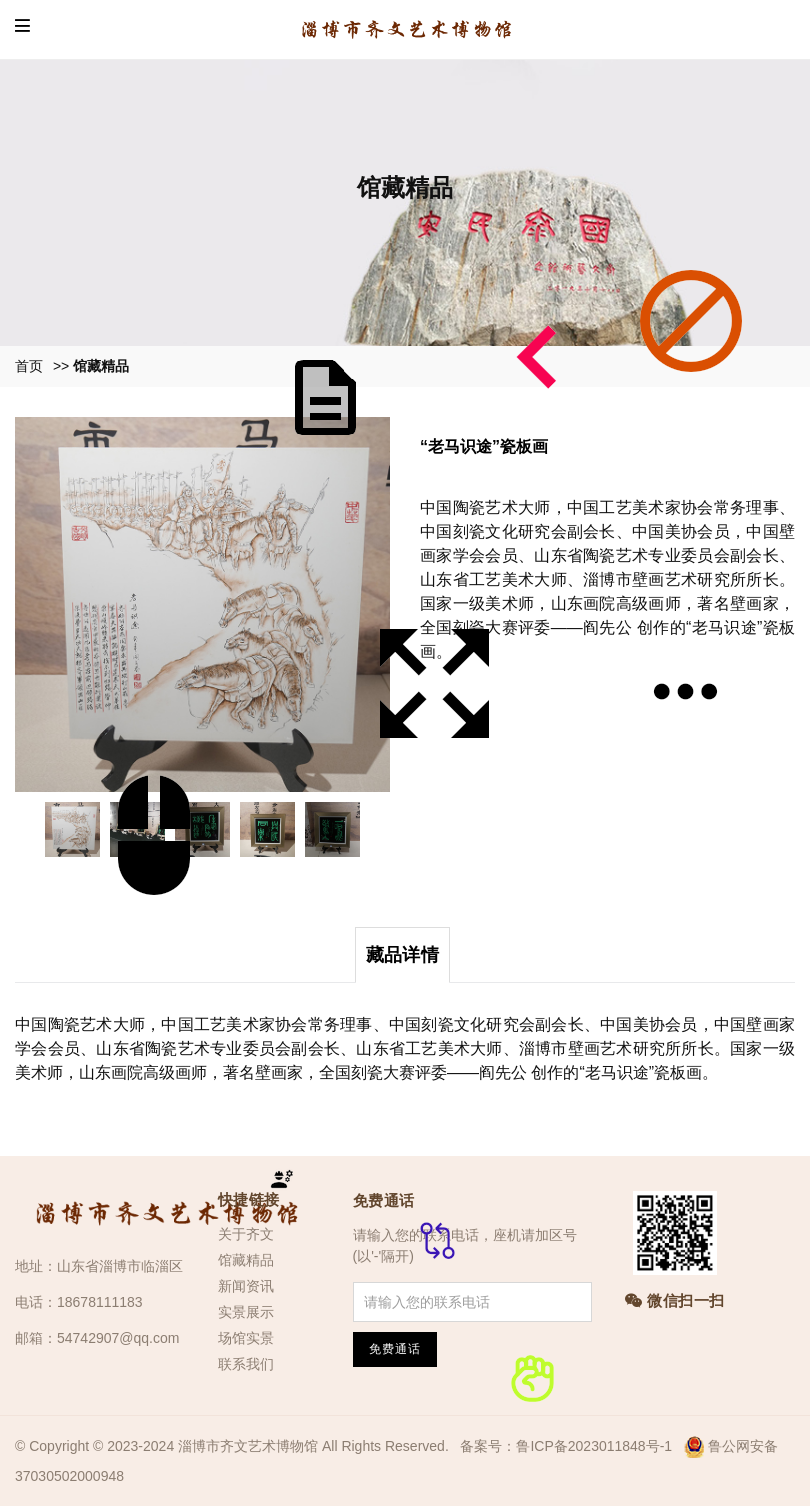 The width and height of the screenshot is (810, 1506). I want to click on view document details, so click(325, 397).